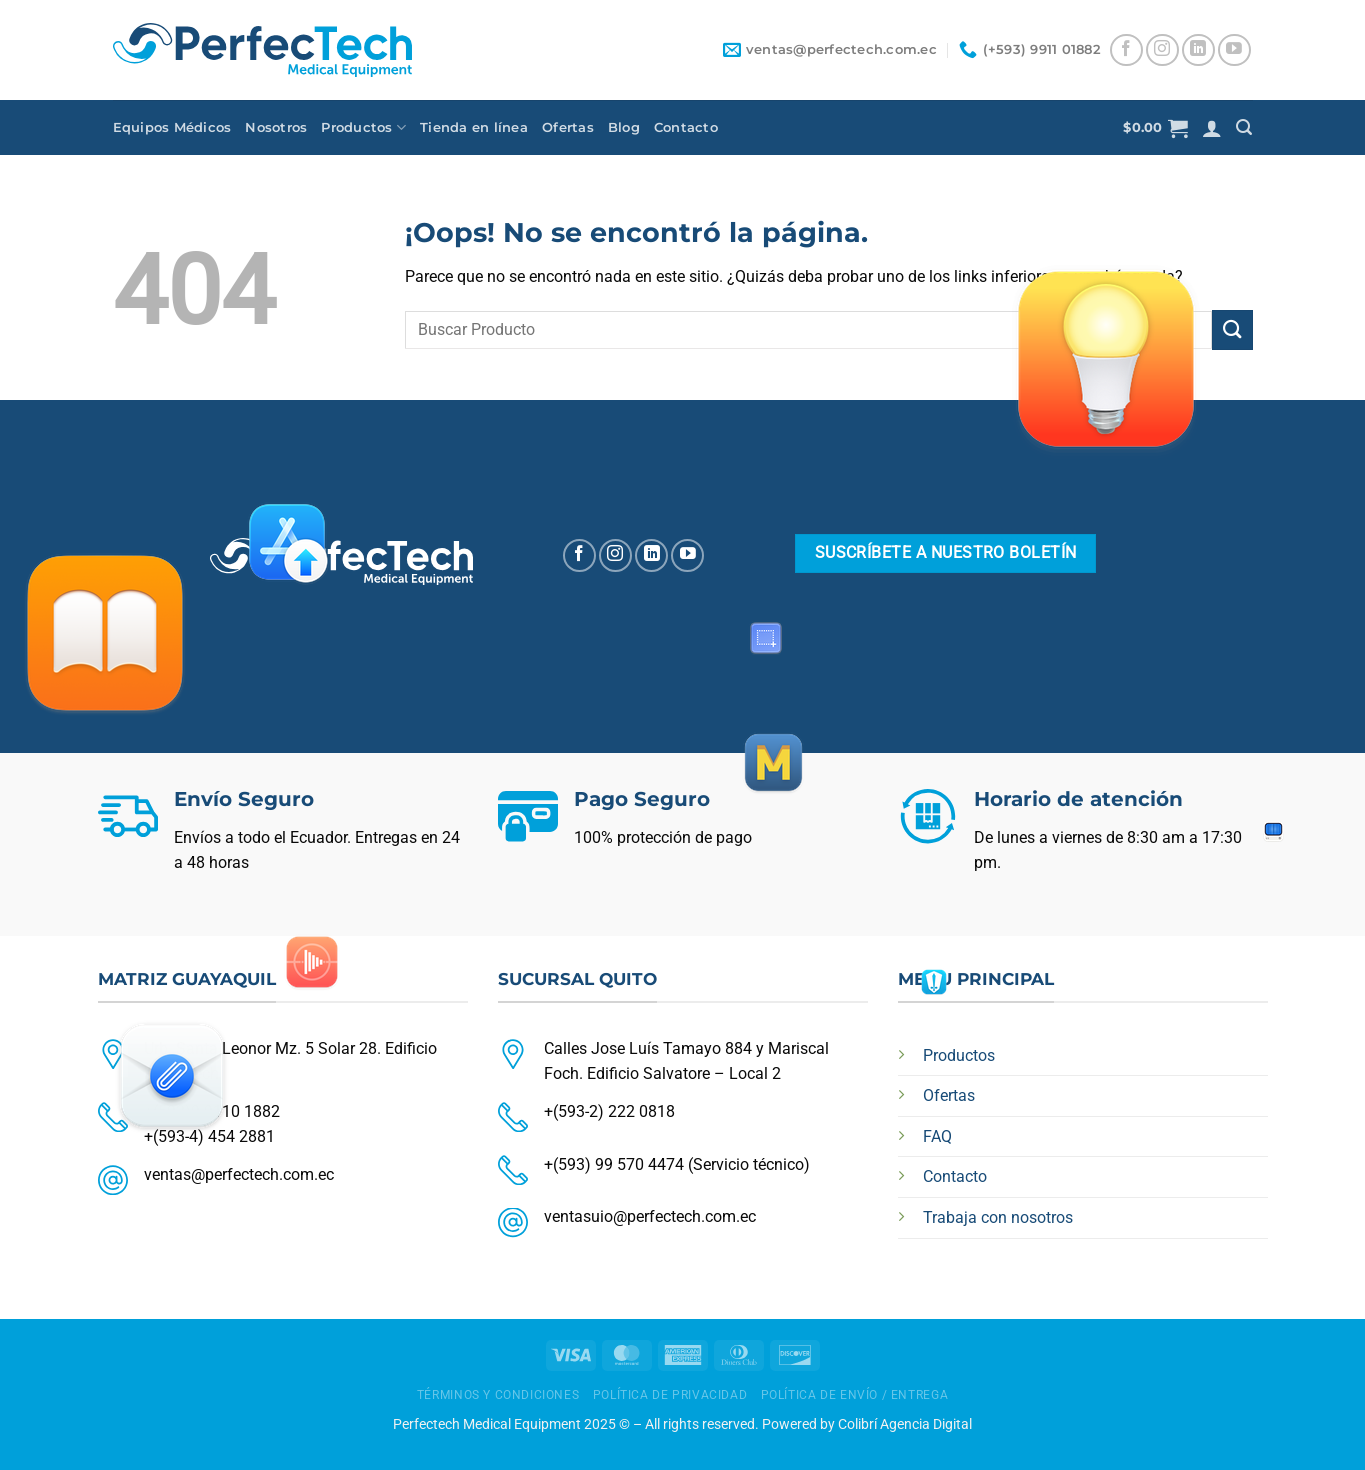 The image size is (1365, 1470). I want to click on open heroic games launcher, so click(934, 982).